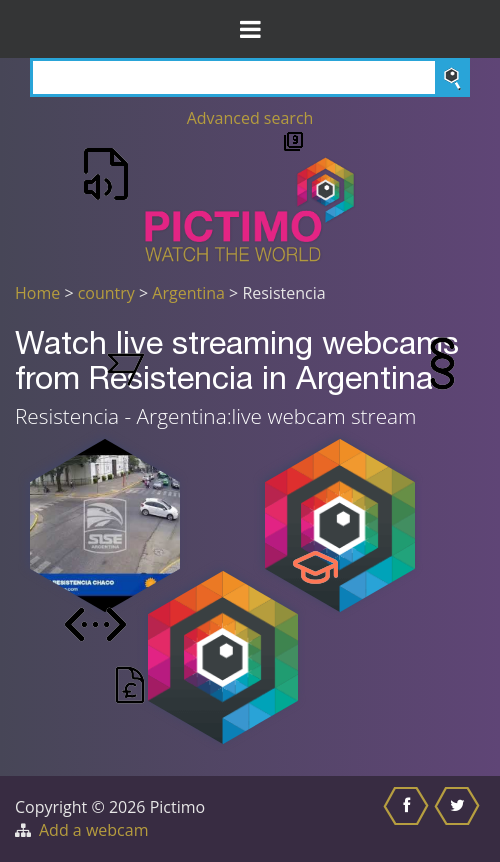  I want to click on flag or bookmark an item, so click(124, 367).